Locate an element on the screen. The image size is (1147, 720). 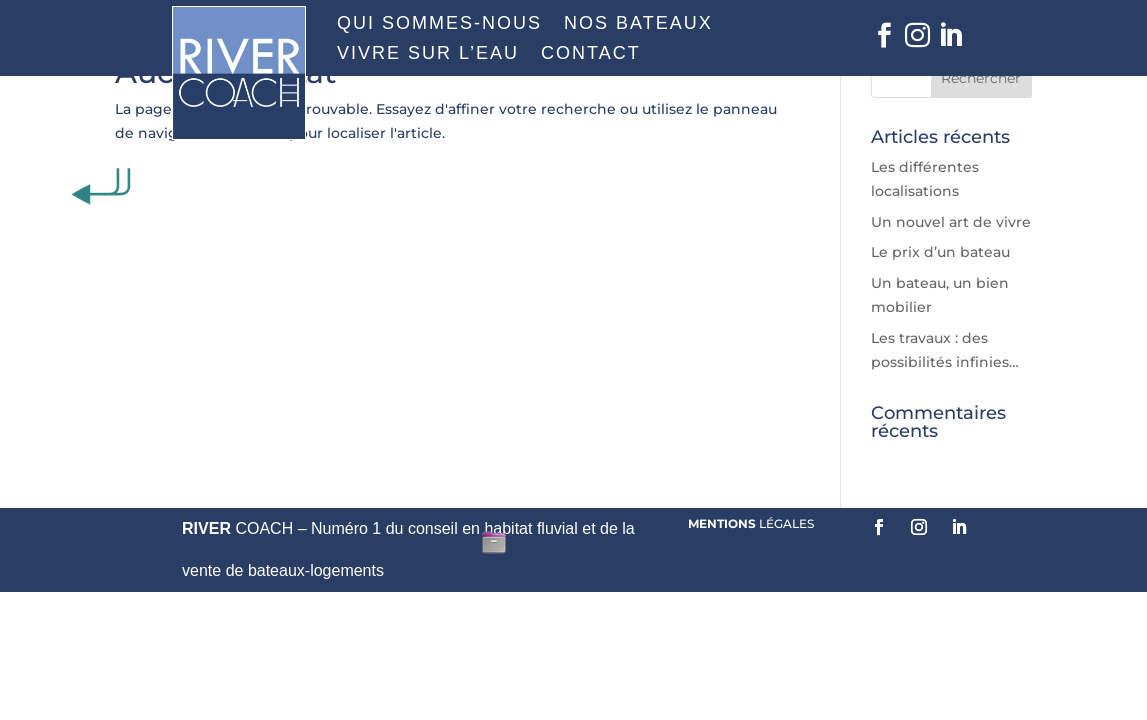
open the file manager is located at coordinates (494, 542).